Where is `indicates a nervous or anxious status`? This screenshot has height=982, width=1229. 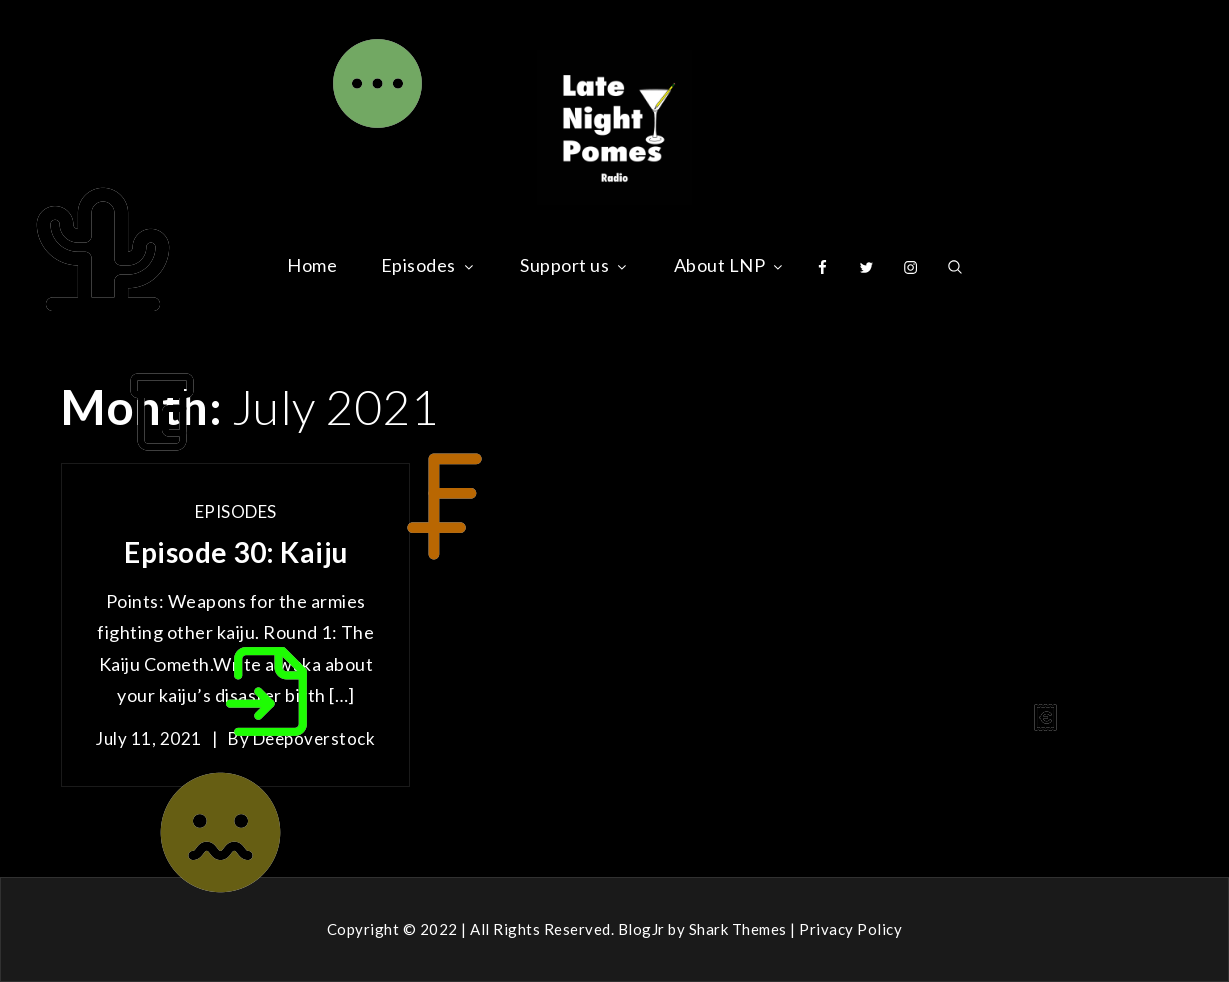
indicates a nervous or anxious status is located at coordinates (220, 832).